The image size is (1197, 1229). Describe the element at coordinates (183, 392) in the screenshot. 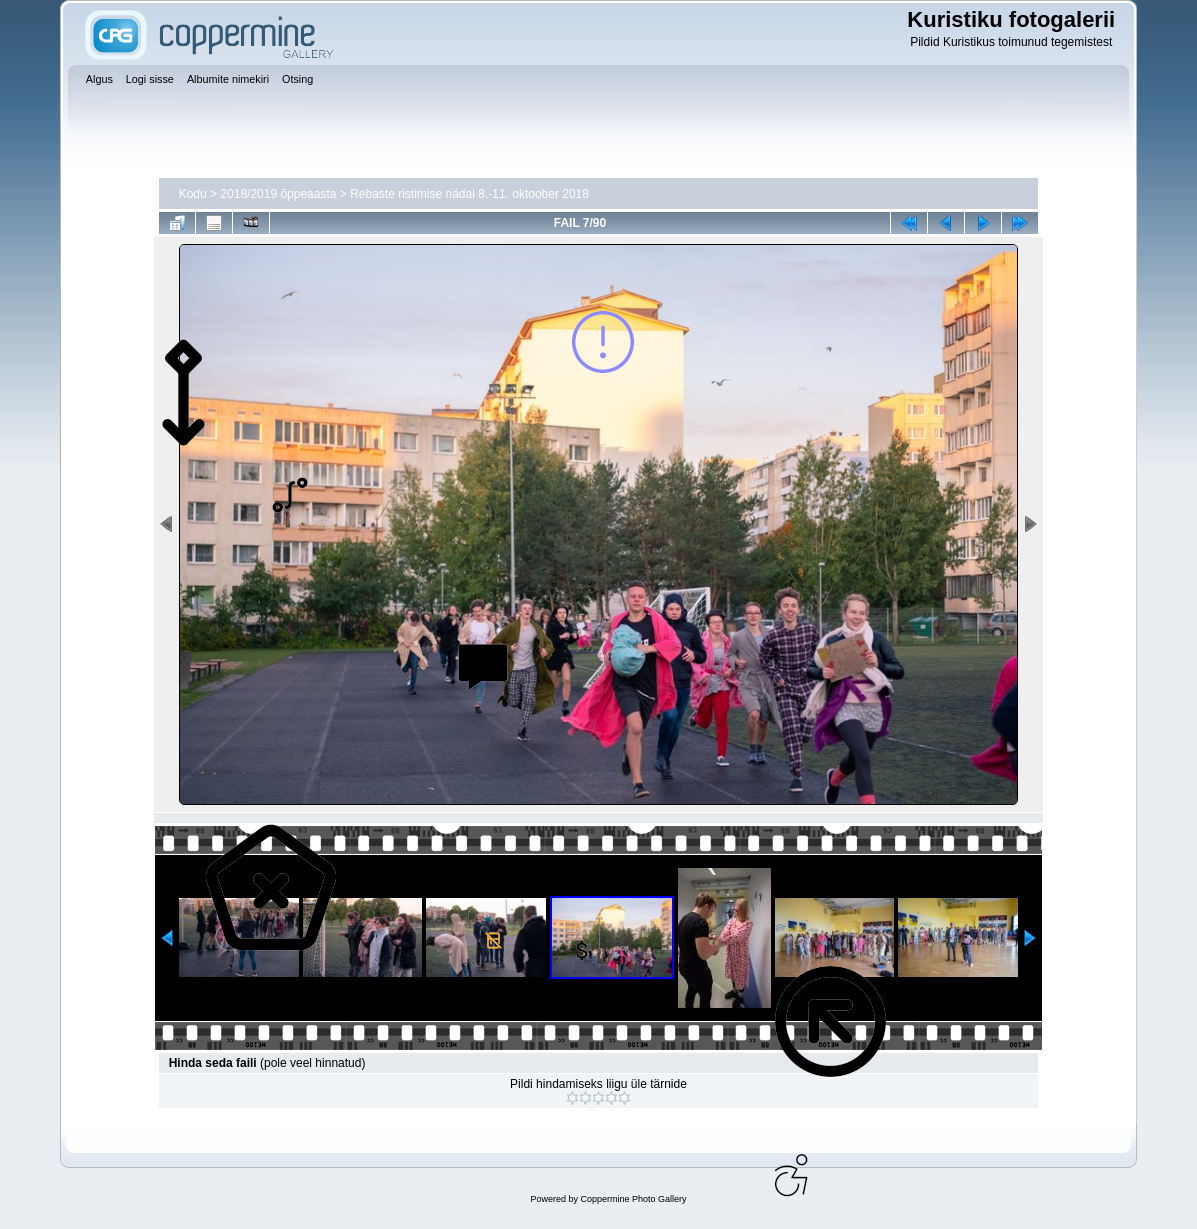

I see `move item down in a list or sequence` at that location.